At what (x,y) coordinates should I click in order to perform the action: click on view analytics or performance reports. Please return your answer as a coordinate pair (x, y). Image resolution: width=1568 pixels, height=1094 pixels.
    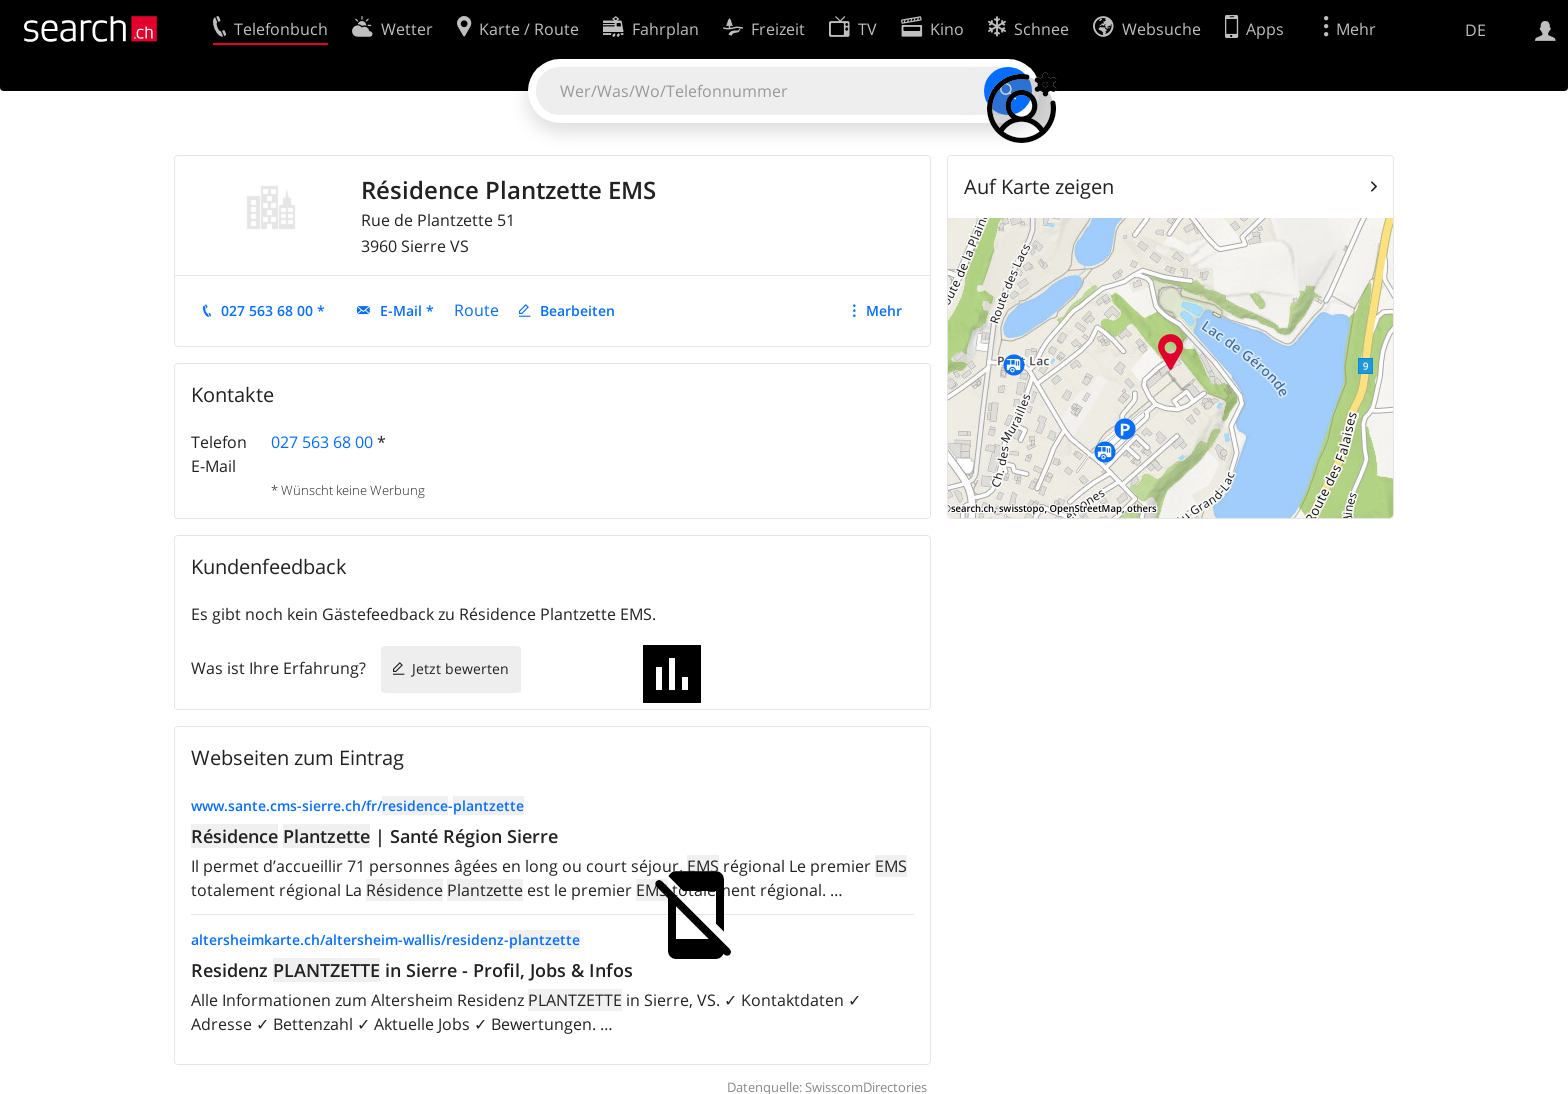
    Looking at the image, I should click on (672, 674).